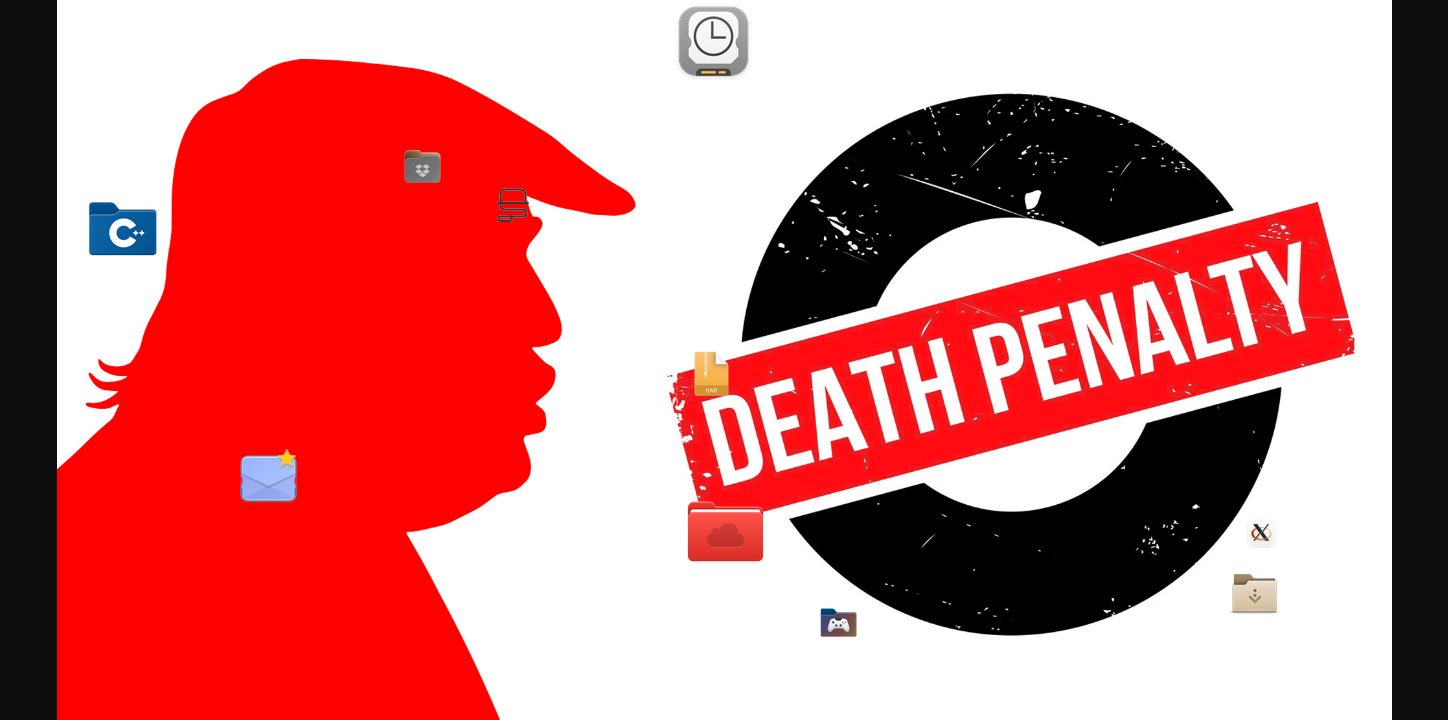  I want to click on xar archive file type indicator, so click(711, 374).